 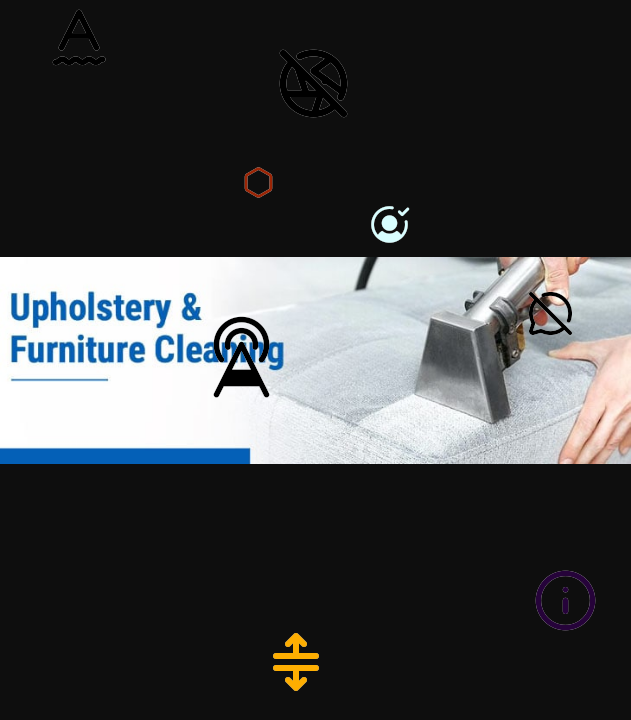 What do you see at coordinates (258, 182) in the screenshot?
I see `indicates a modular or honeycomb-style layout option` at bounding box center [258, 182].